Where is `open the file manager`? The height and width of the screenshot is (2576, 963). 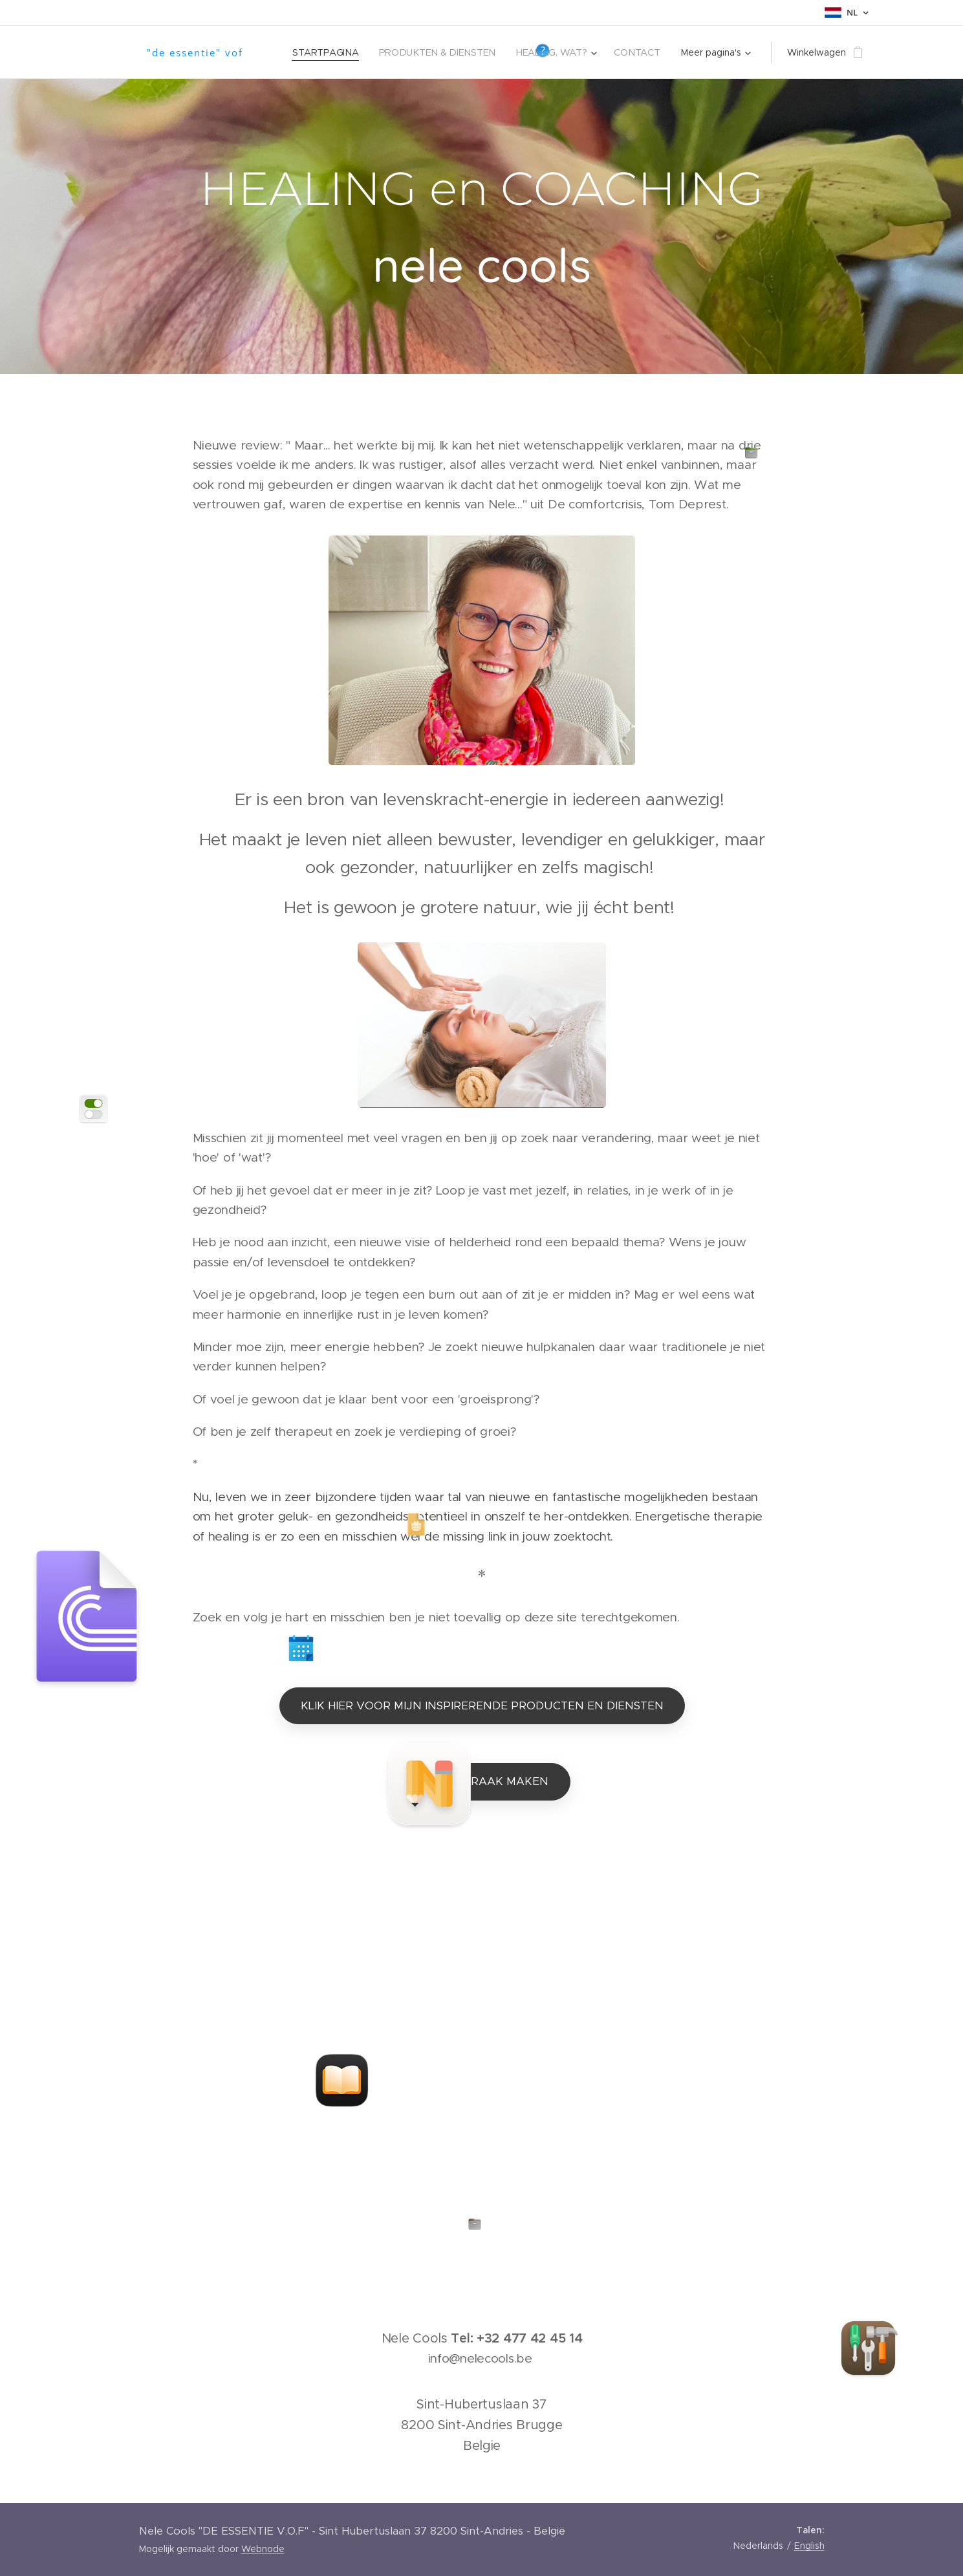 open the file manager is located at coordinates (751, 452).